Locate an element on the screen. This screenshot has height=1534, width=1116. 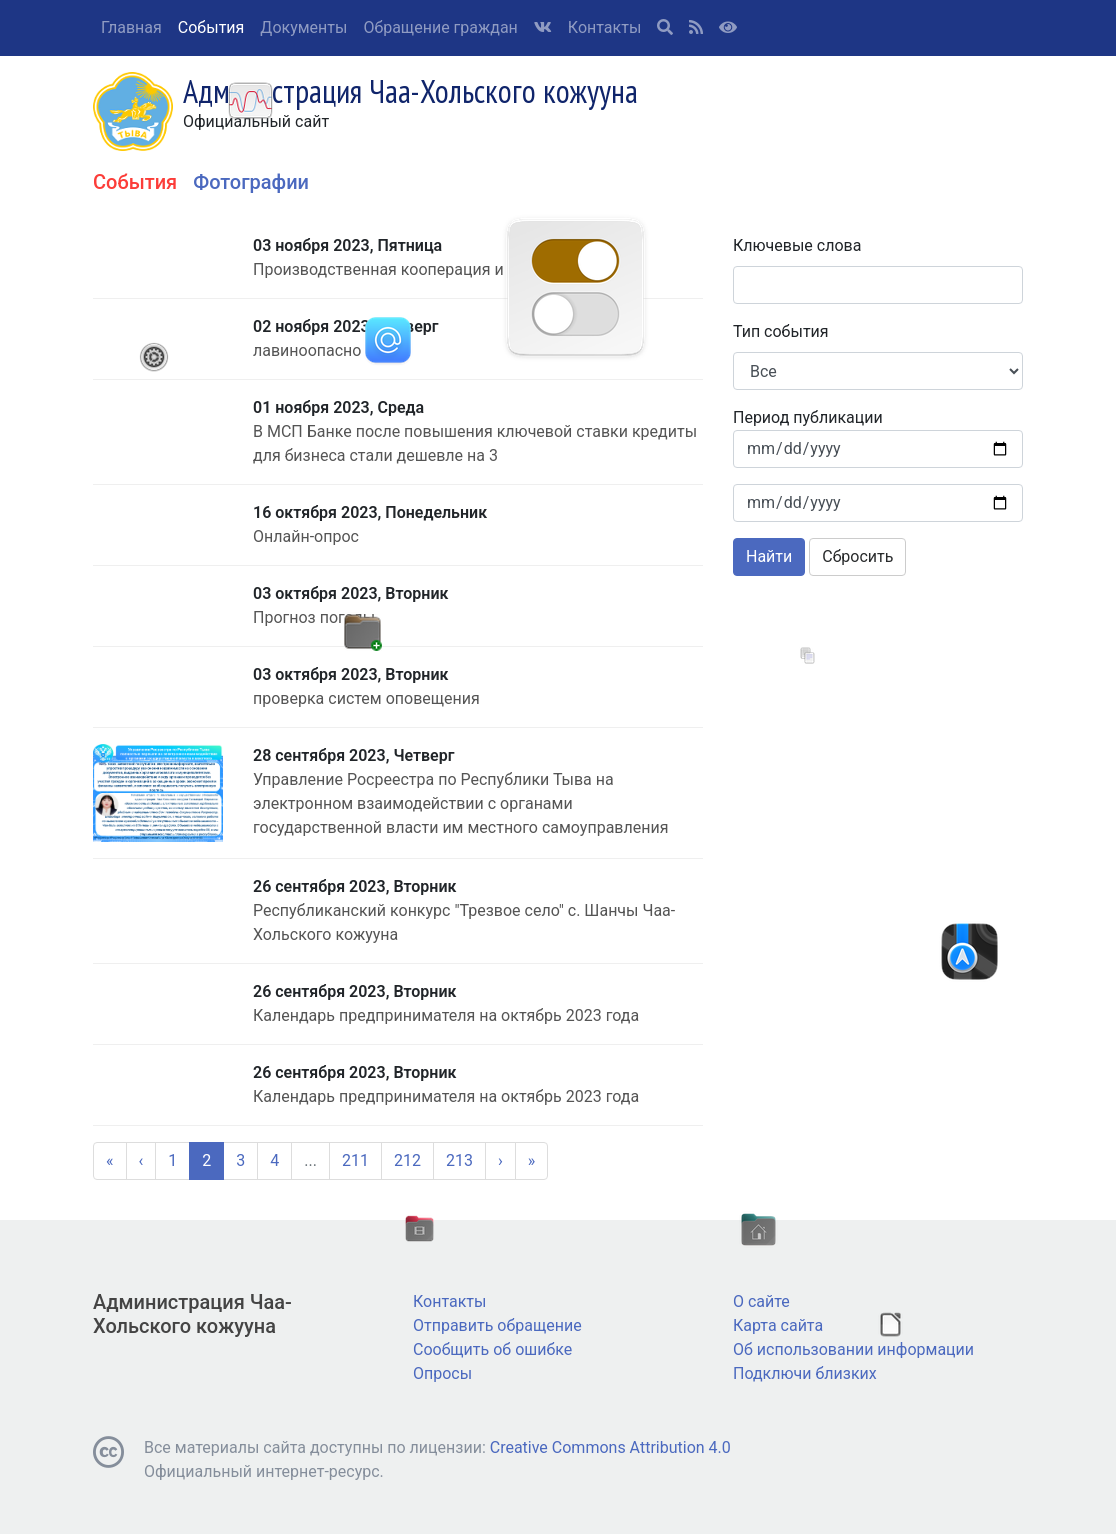
open desktop preferences or settings is located at coordinates (575, 287).